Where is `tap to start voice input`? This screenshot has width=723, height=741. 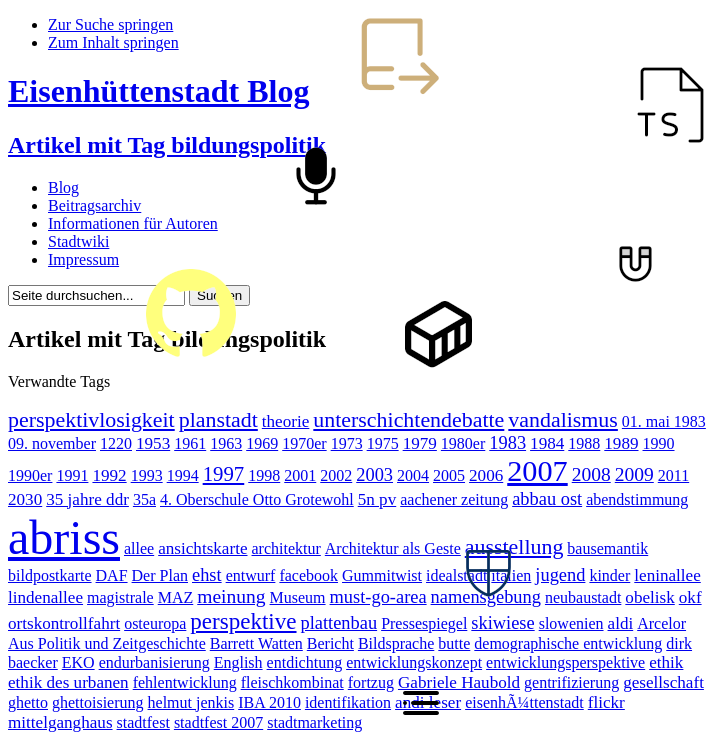 tap to start voice input is located at coordinates (316, 176).